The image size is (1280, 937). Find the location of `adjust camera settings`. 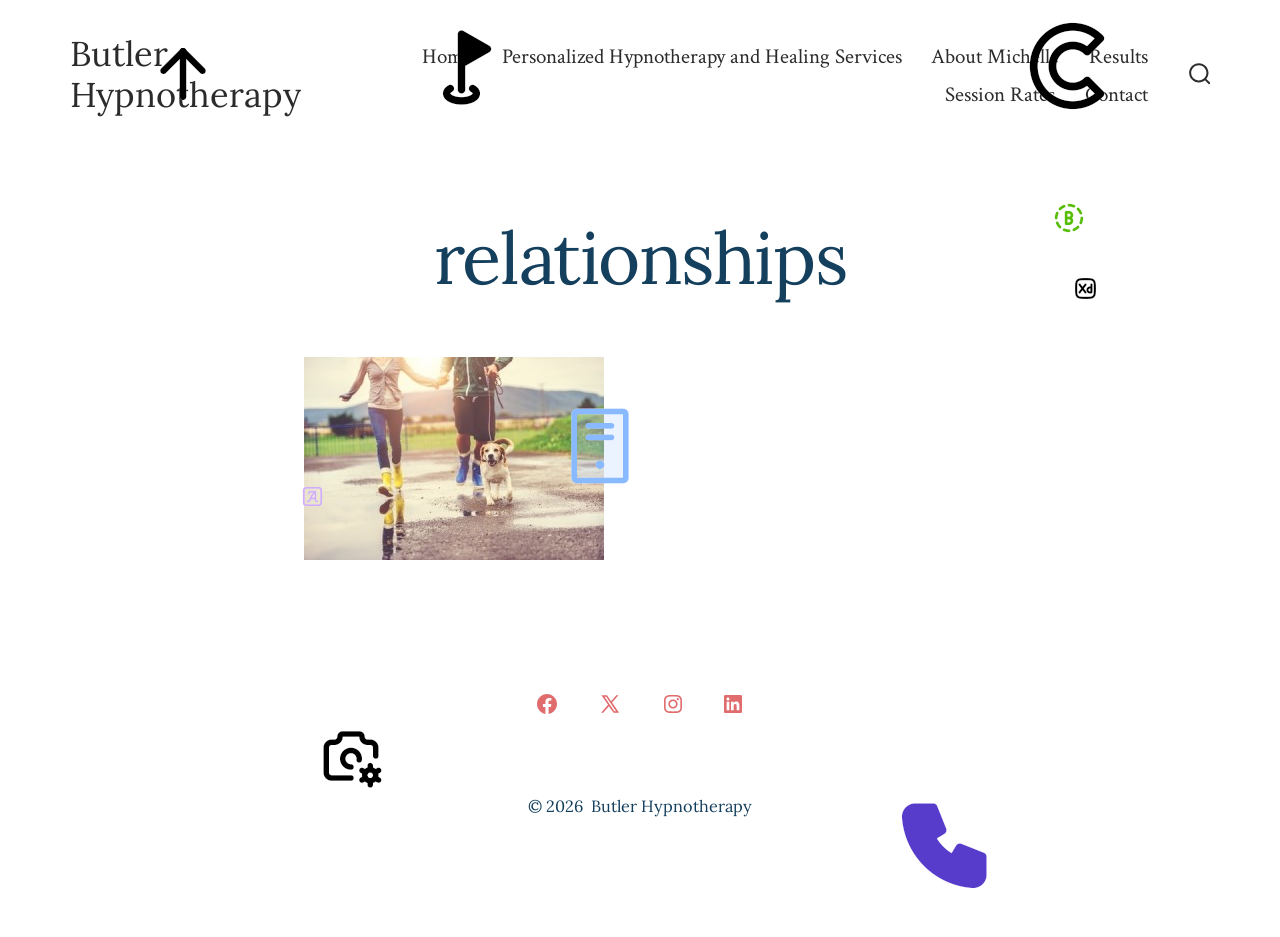

adjust camera settings is located at coordinates (351, 756).